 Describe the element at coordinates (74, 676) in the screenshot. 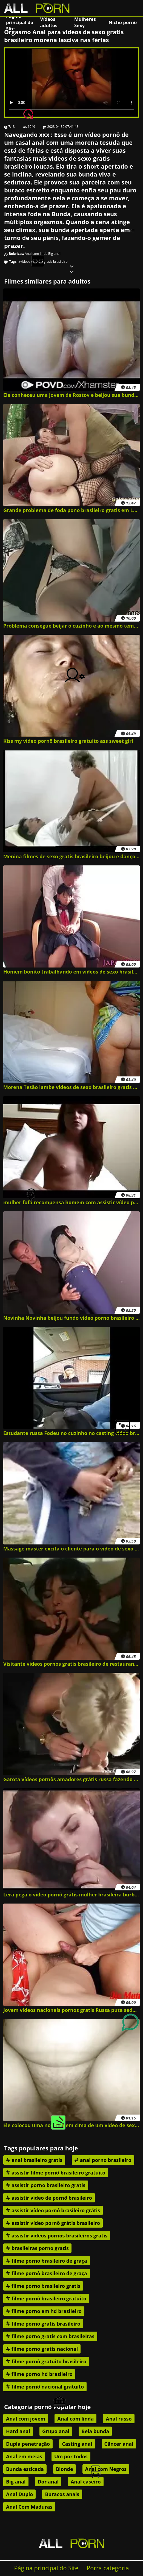

I see `access user settings or preferences` at that location.